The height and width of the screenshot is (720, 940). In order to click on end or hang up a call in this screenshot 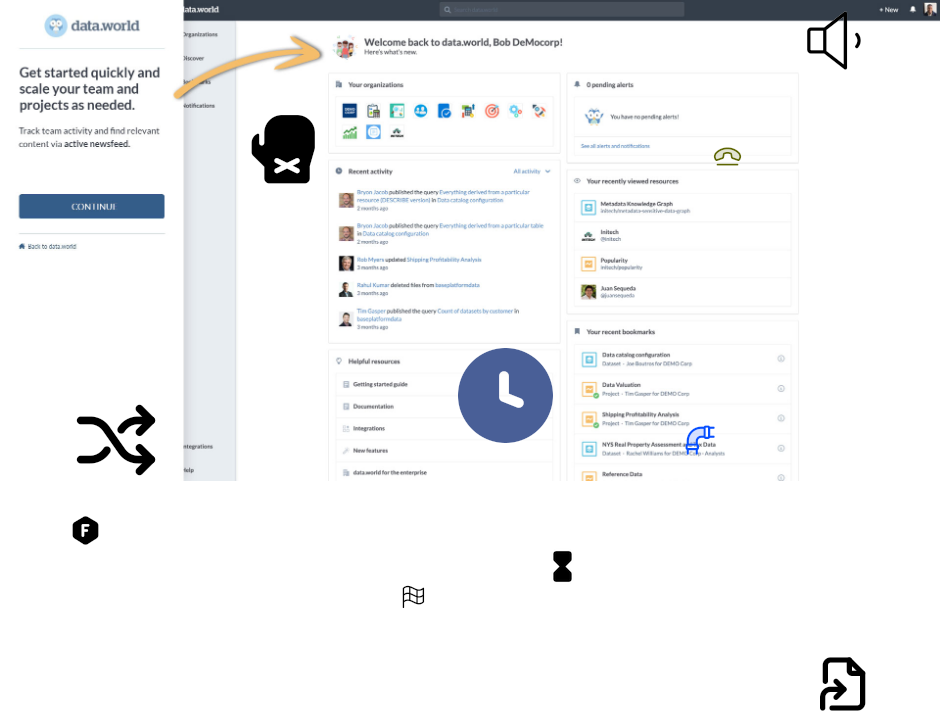, I will do `click(727, 156)`.